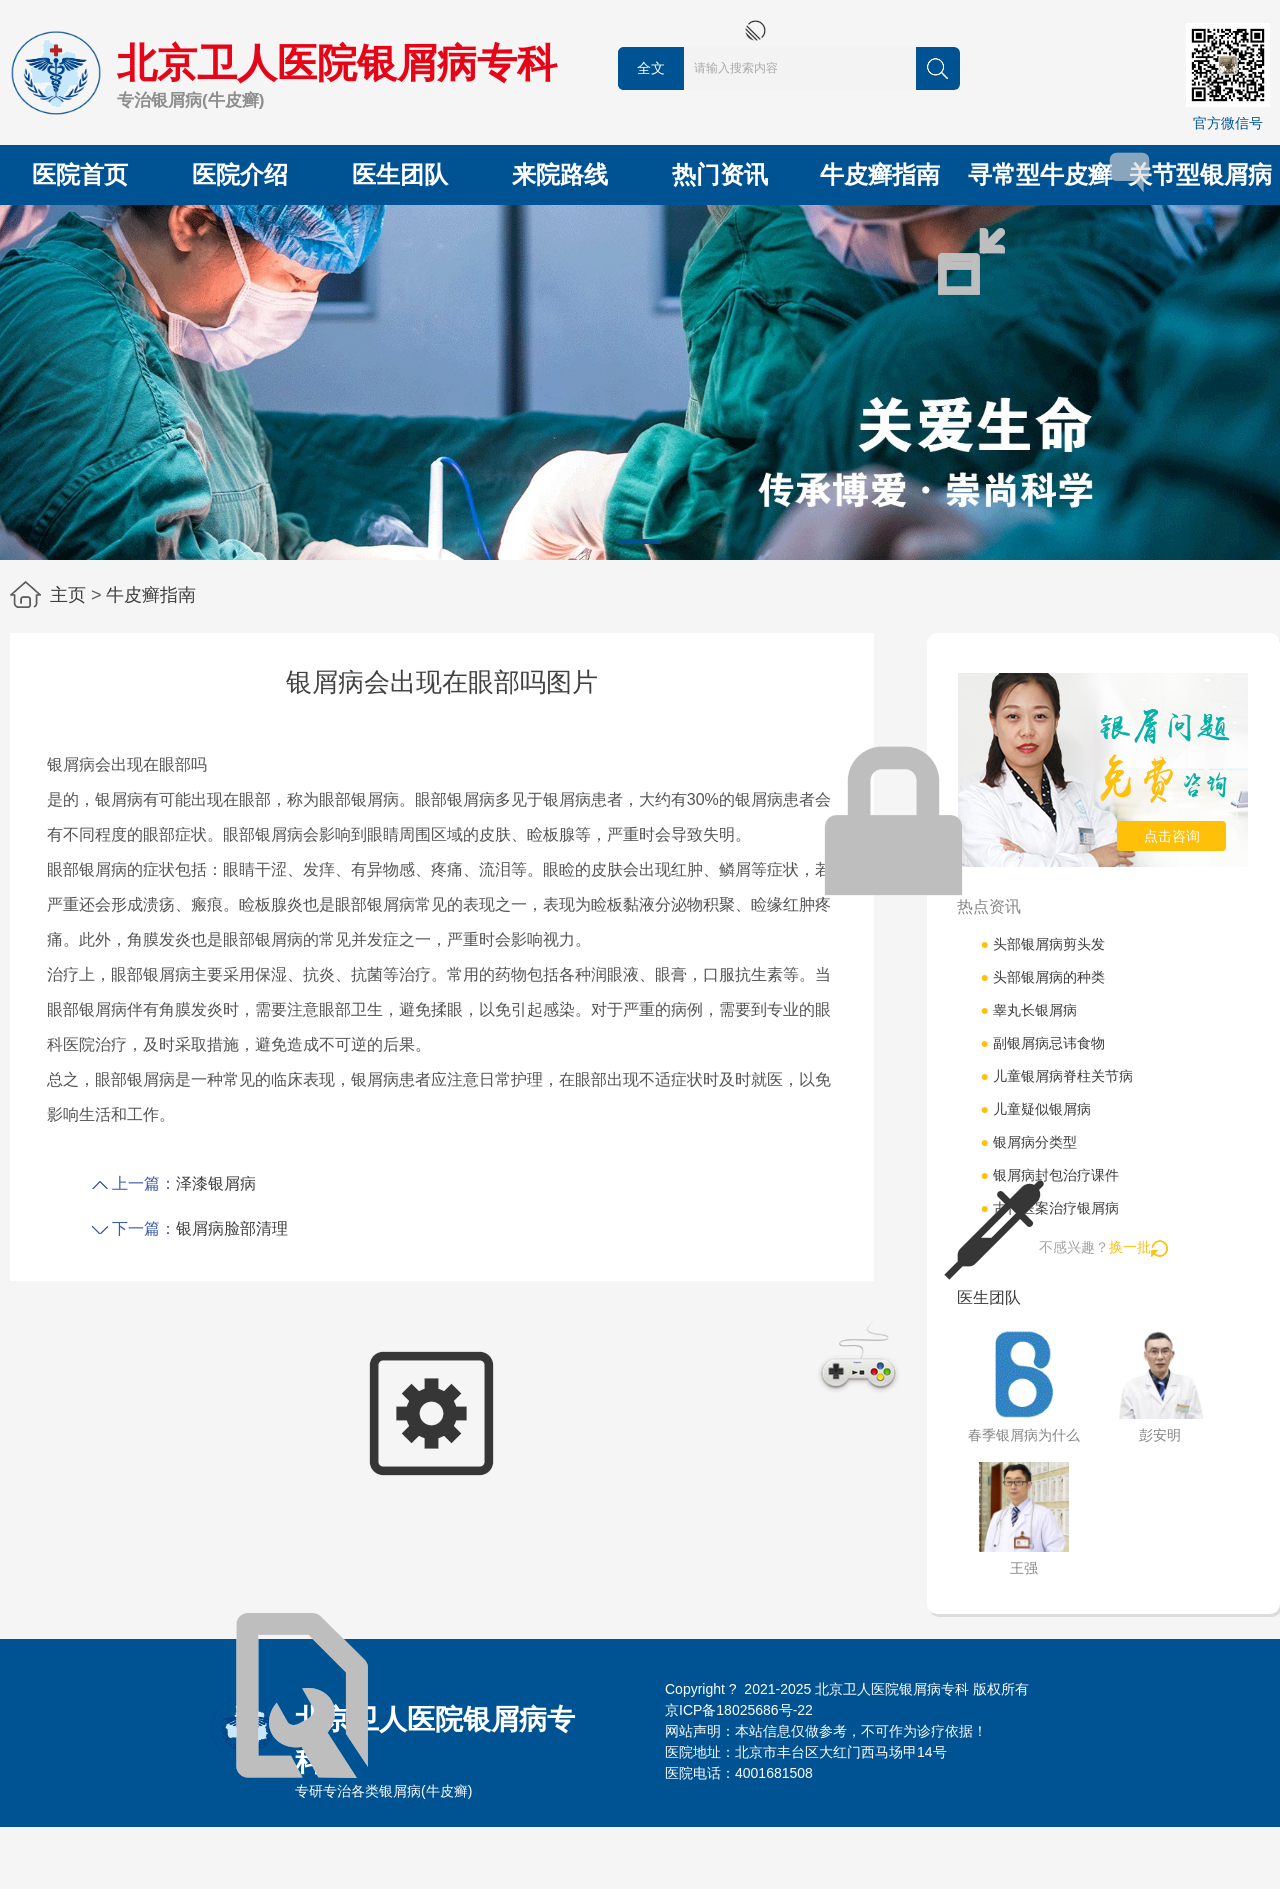 The image size is (1280, 1889). What do you see at coordinates (971, 261) in the screenshot?
I see `restore window to previous size` at bounding box center [971, 261].